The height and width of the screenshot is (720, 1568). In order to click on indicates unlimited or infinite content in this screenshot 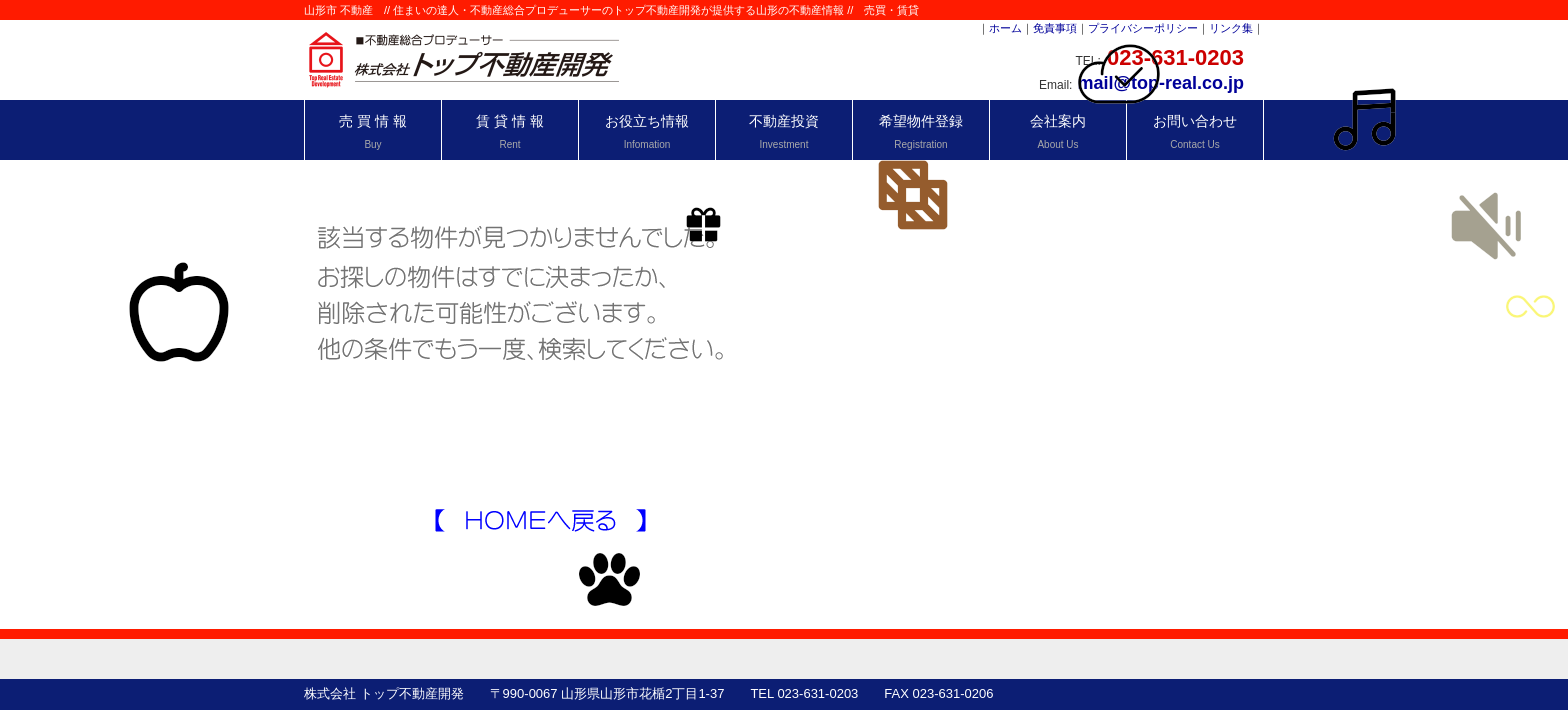, I will do `click(1530, 306)`.